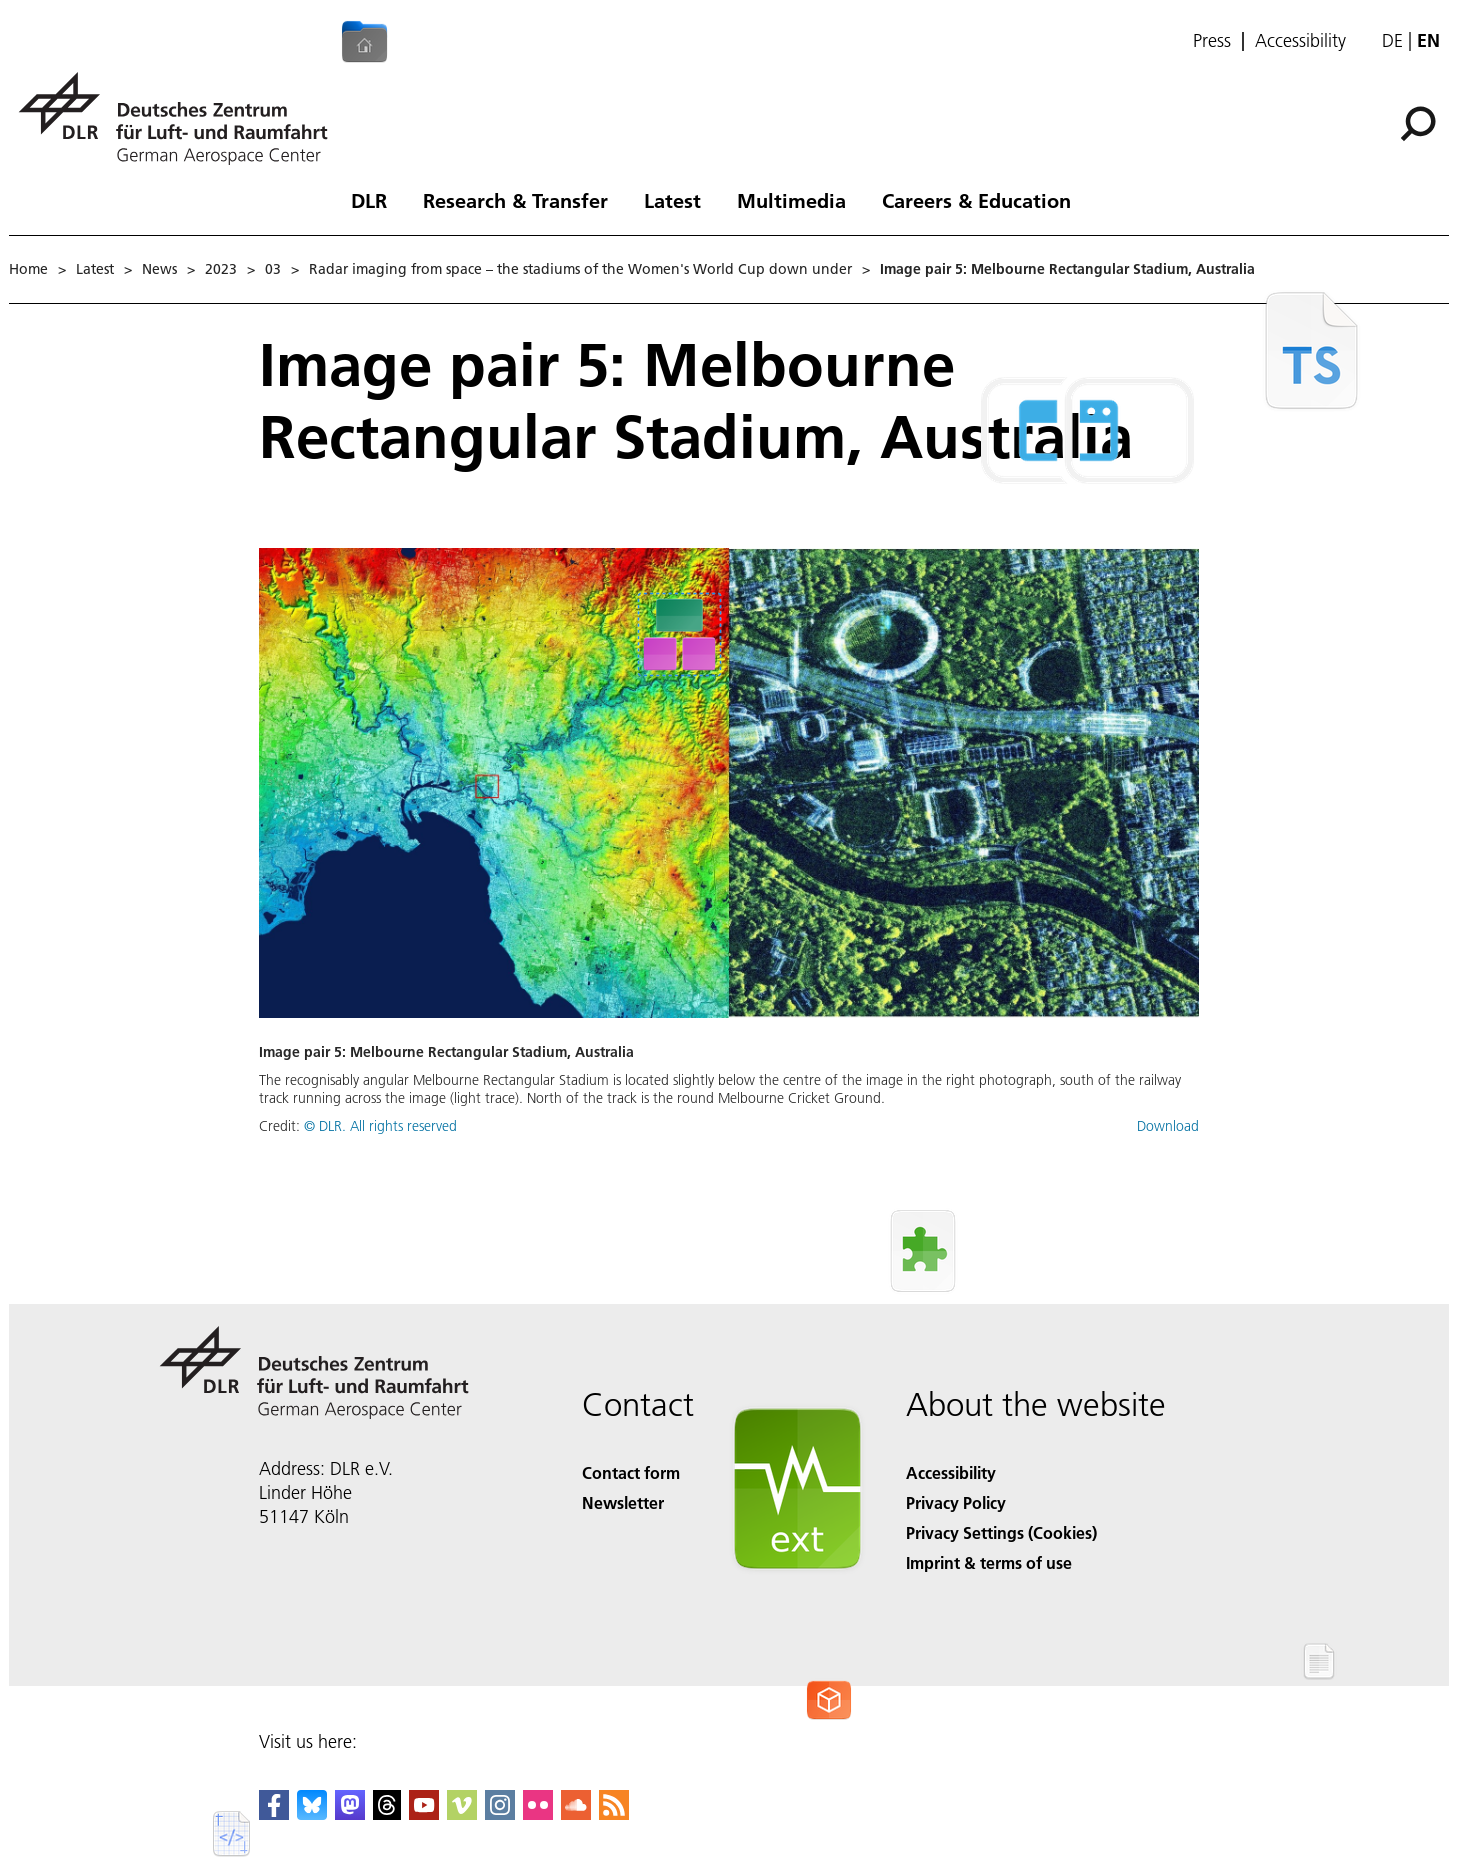  Describe the element at coordinates (797, 1488) in the screenshot. I see `virtualbox extension pack file` at that location.